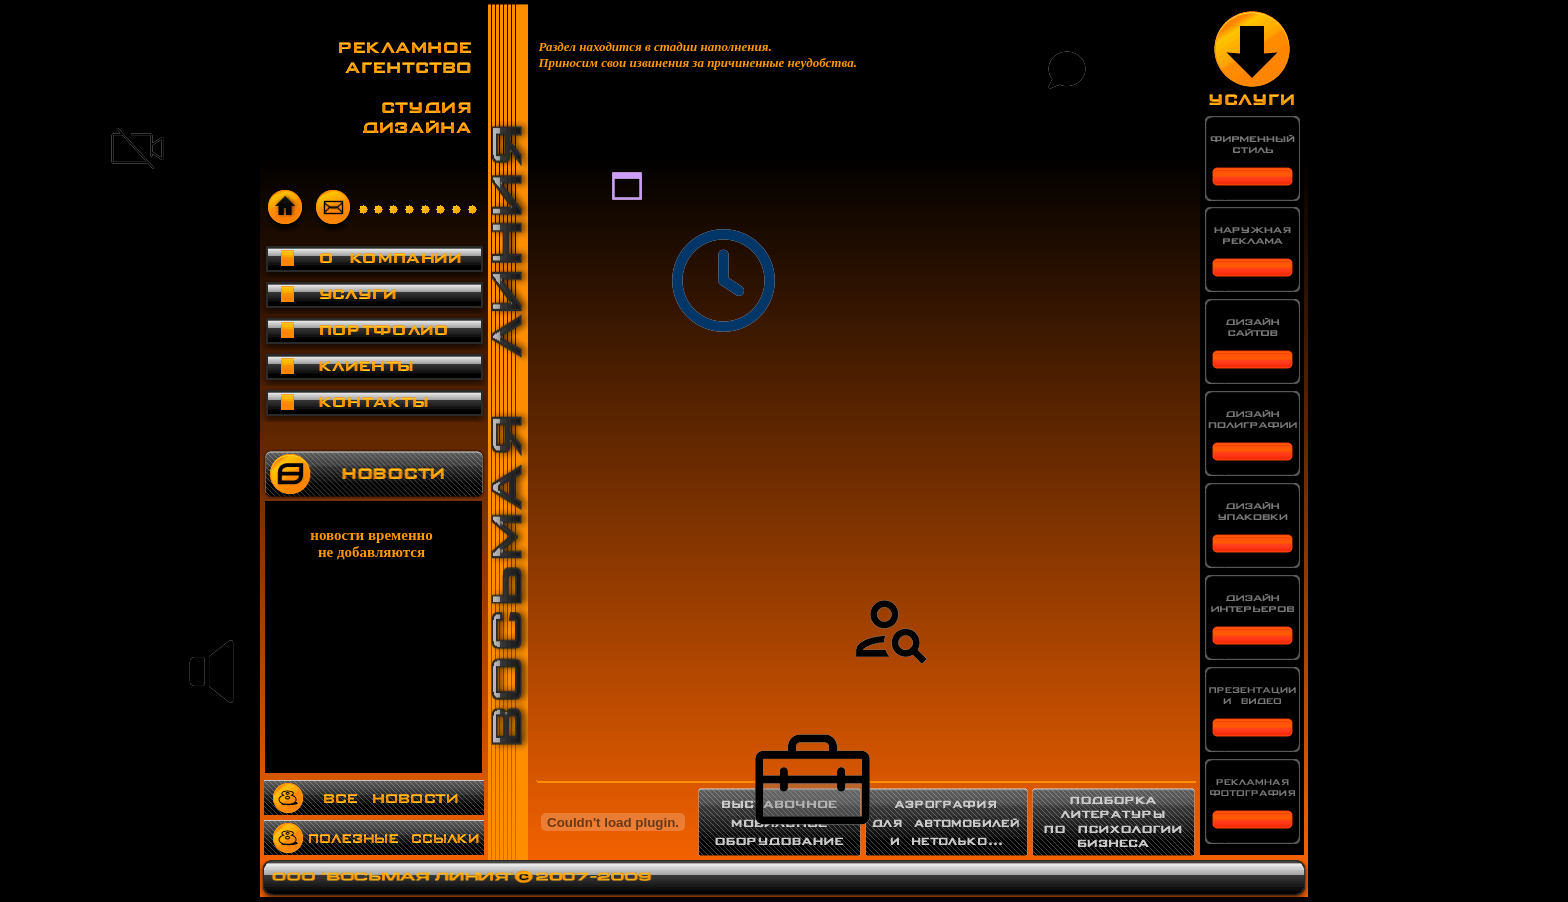 Image resolution: width=1568 pixels, height=902 pixels. What do you see at coordinates (891, 628) in the screenshot?
I see `search for a person or contact` at bounding box center [891, 628].